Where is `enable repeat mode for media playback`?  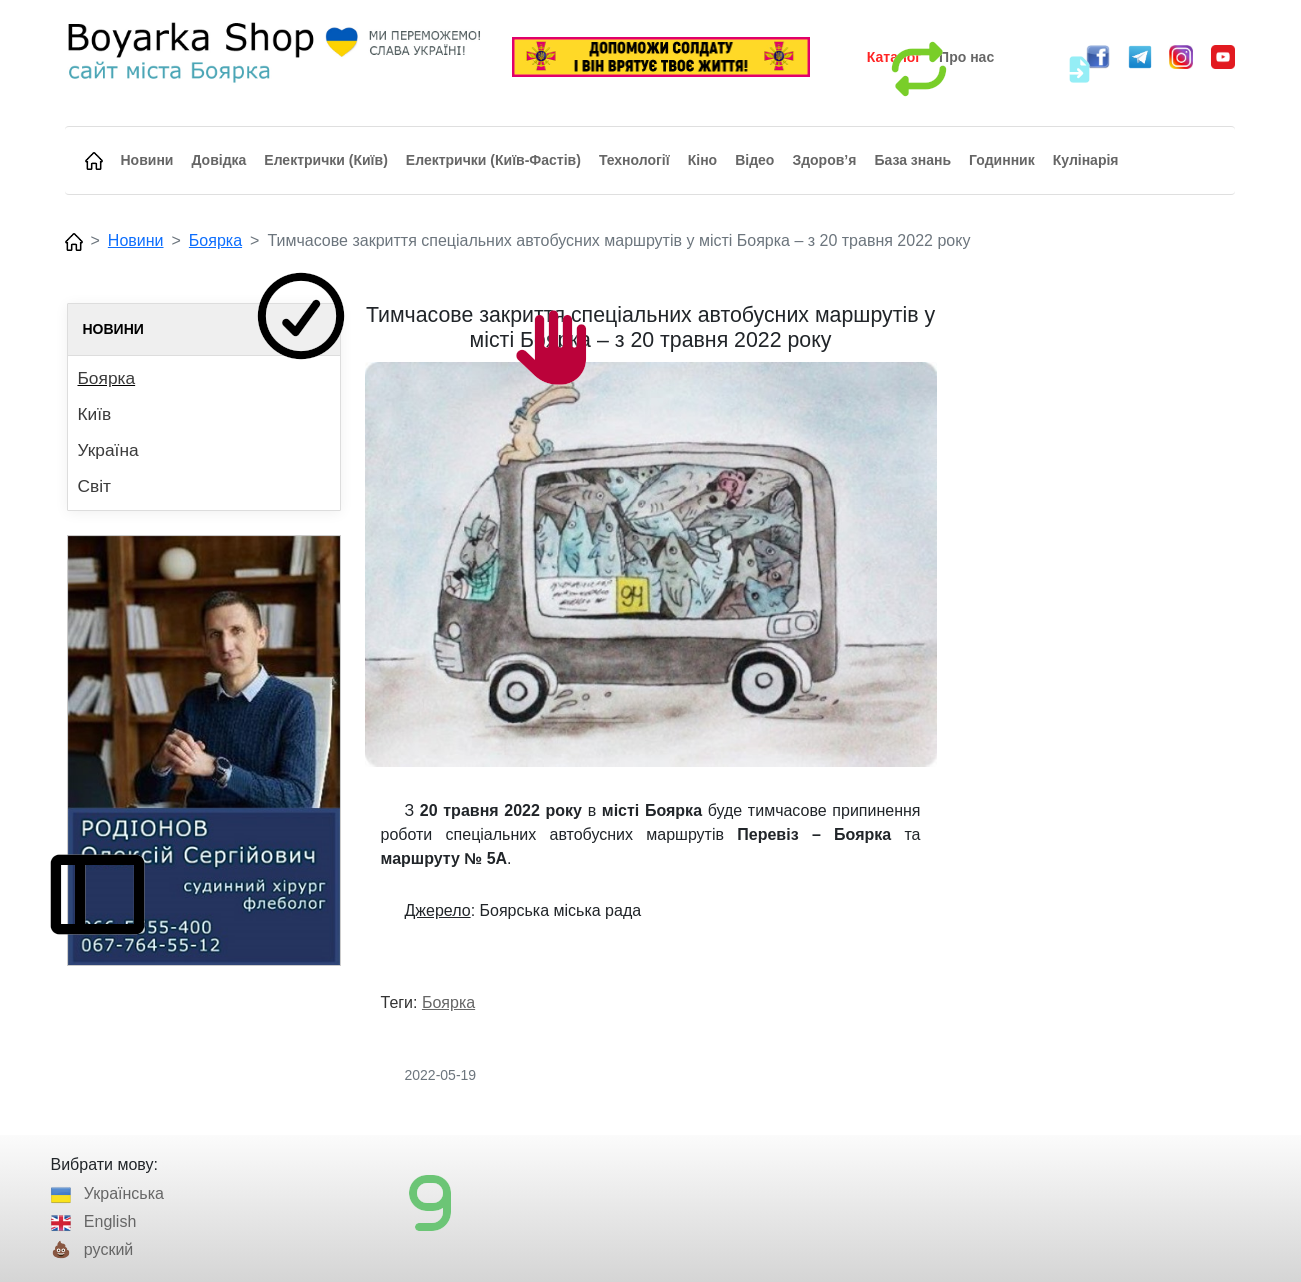
enable repeat mode for media playback is located at coordinates (919, 69).